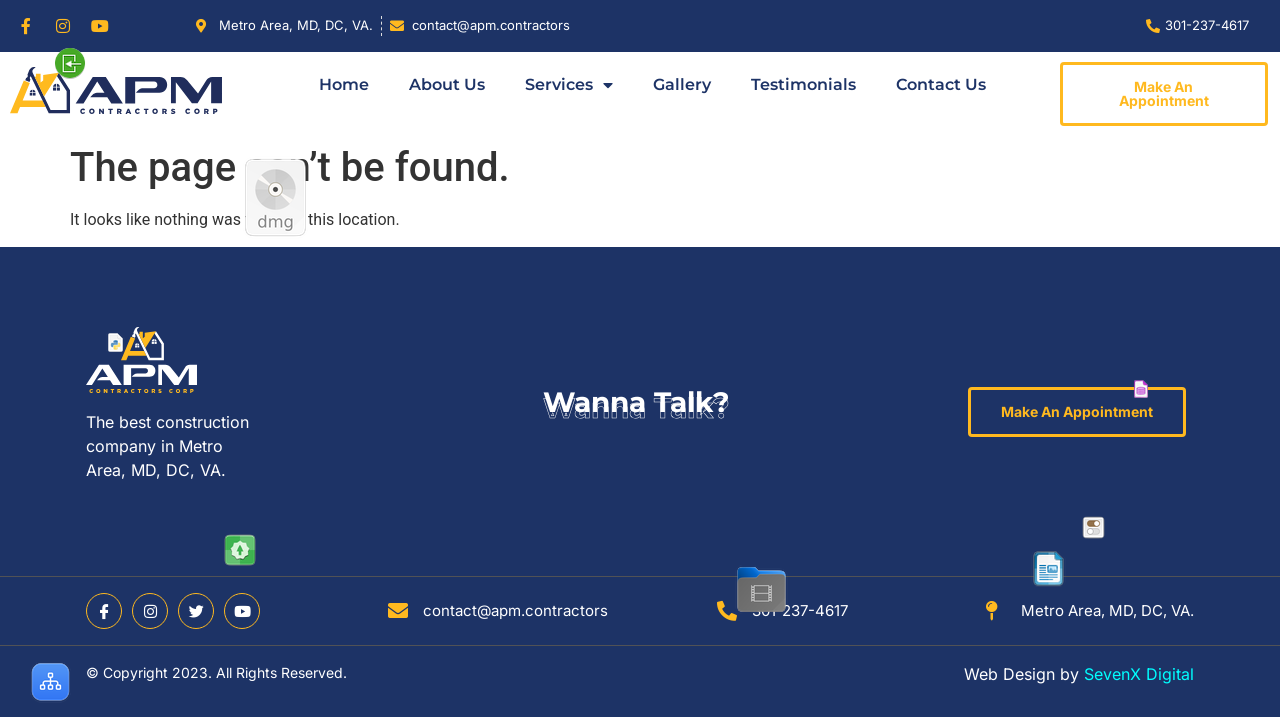 The image size is (1280, 720). I want to click on a python 3 source code file, so click(115, 342).